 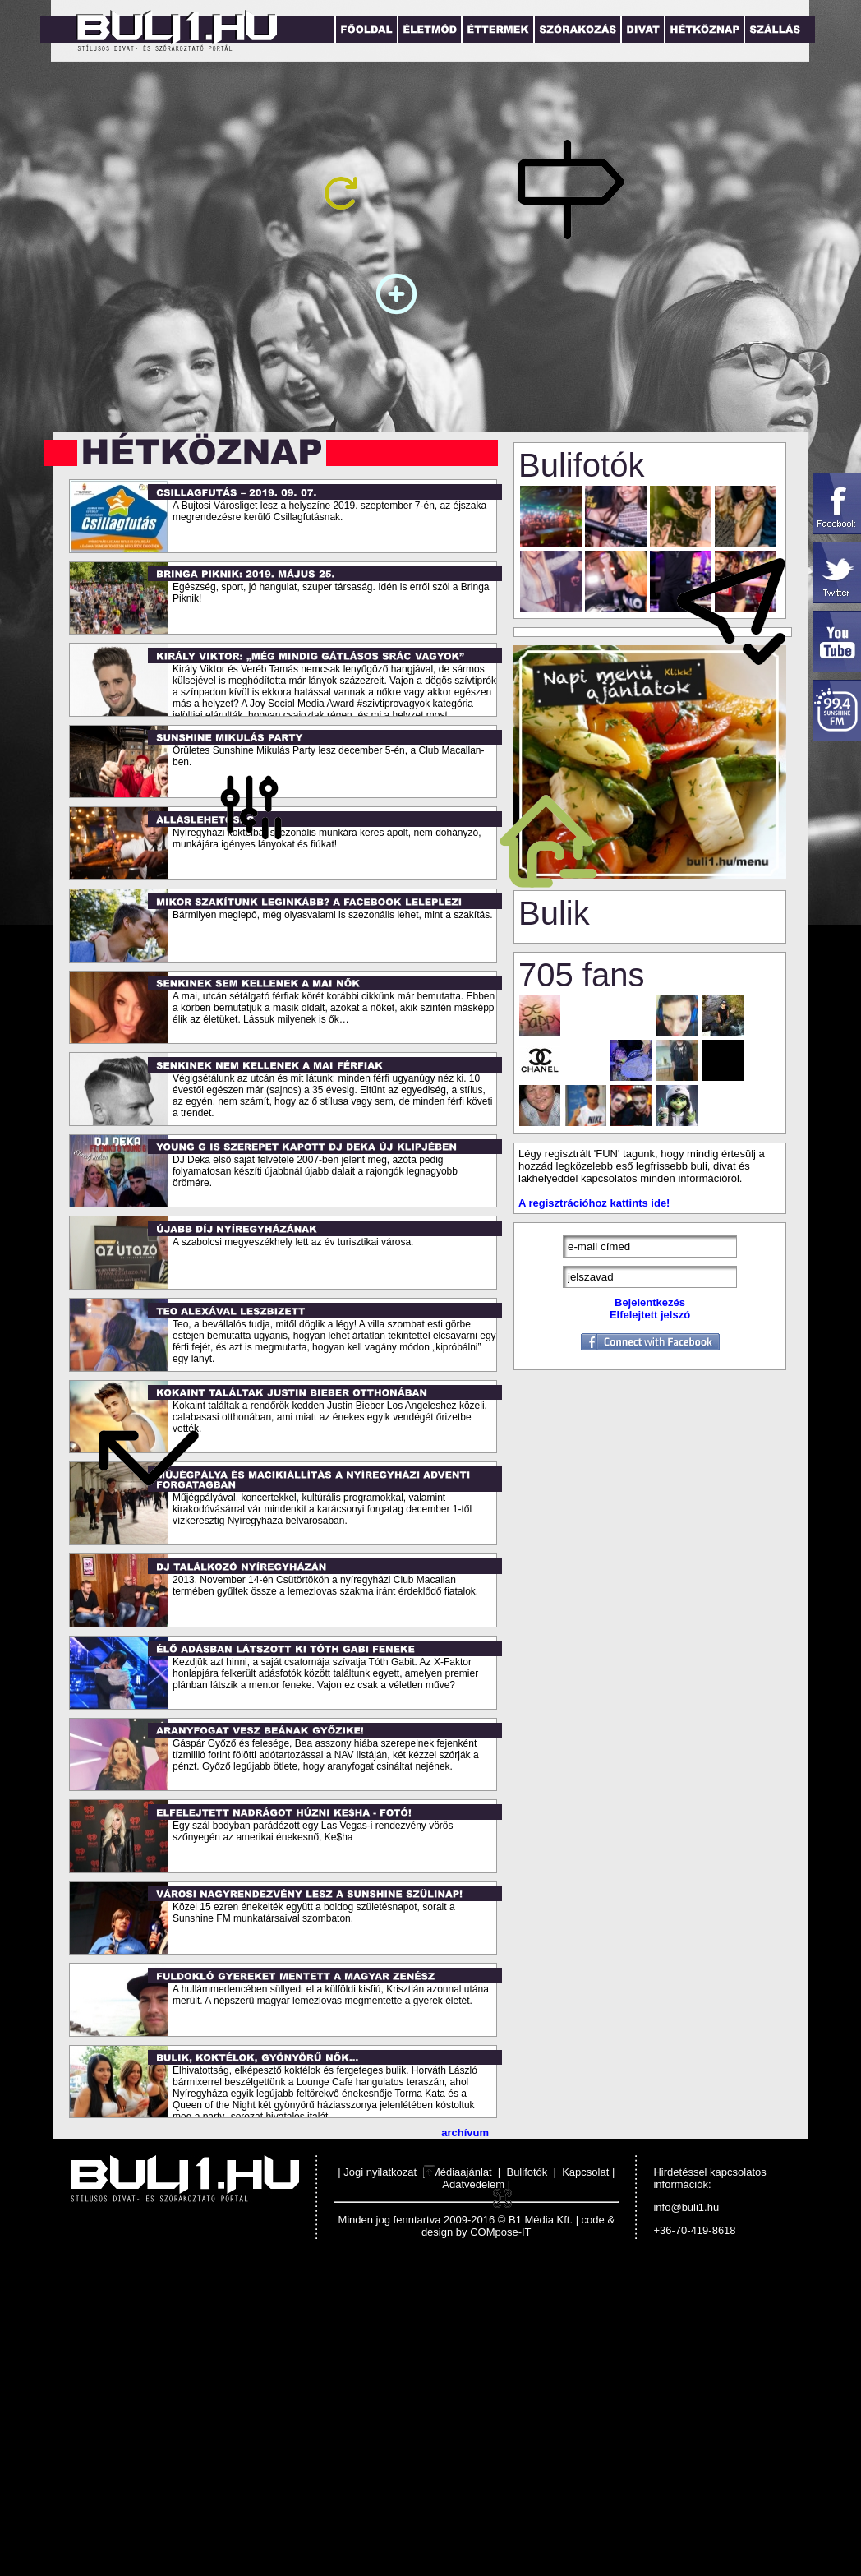 What do you see at coordinates (732, 612) in the screenshot?
I see `location successfully shared` at bounding box center [732, 612].